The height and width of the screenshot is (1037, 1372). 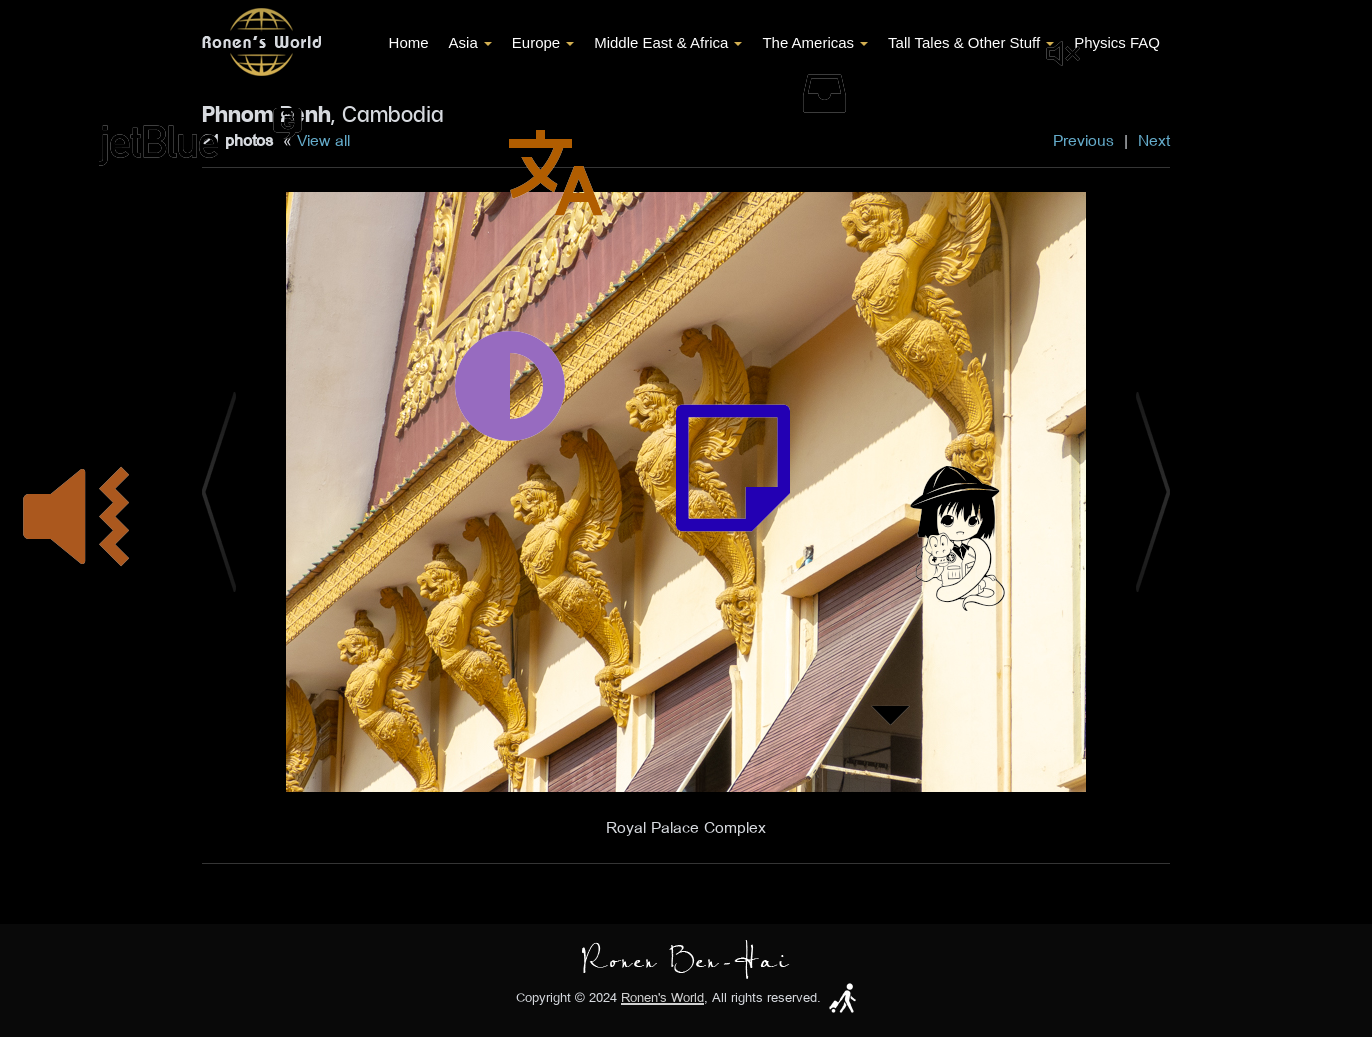 I want to click on mute audio or sound, so click(x=1062, y=53).